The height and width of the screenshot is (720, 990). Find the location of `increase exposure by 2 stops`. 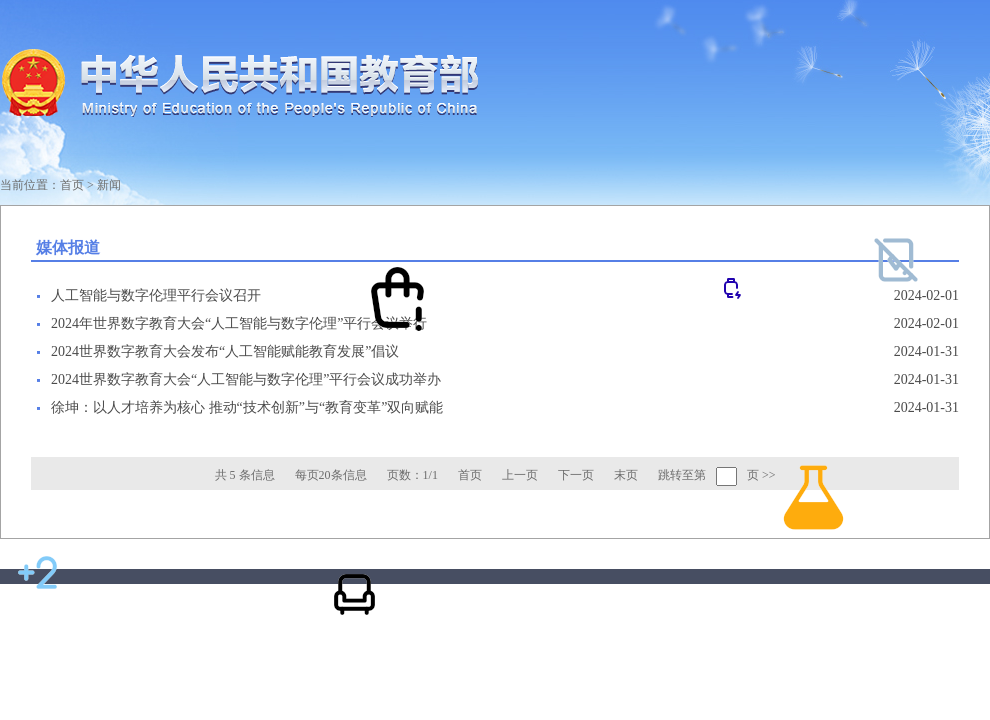

increase exposure by 2 stops is located at coordinates (38, 572).